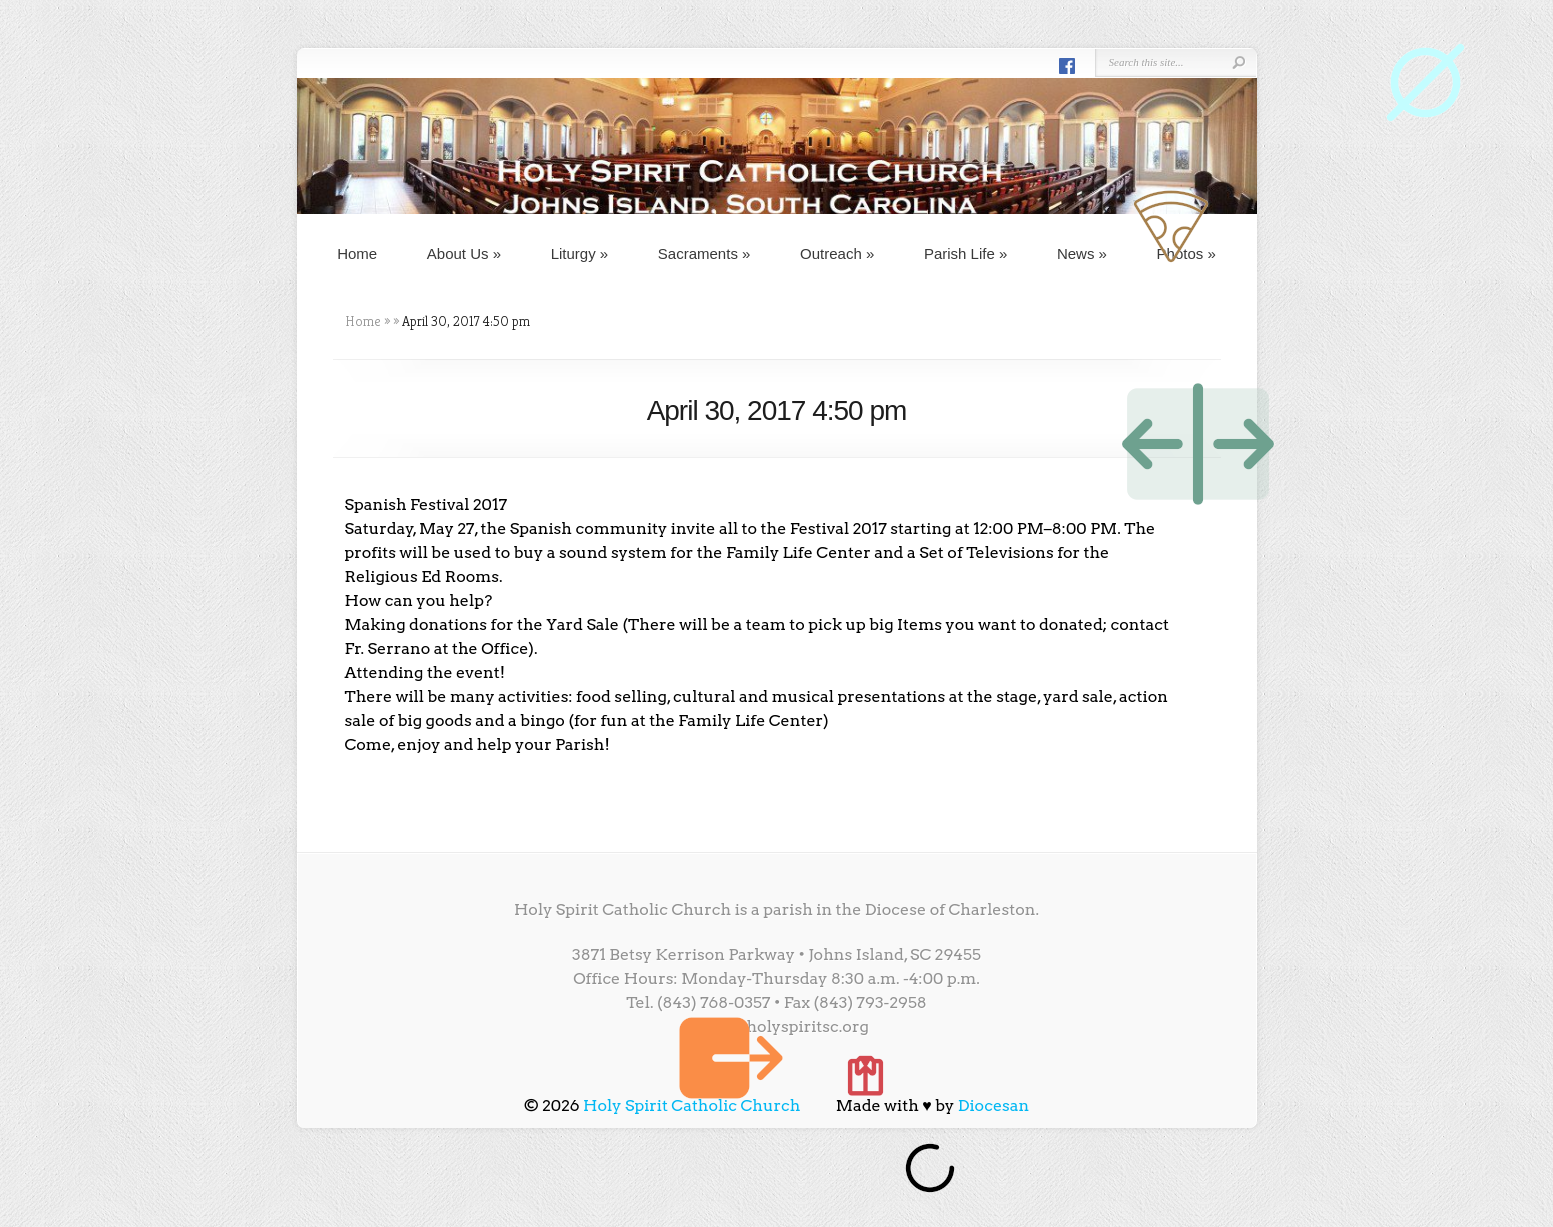 This screenshot has width=1553, height=1227. I want to click on loading content in progress, so click(930, 1168).